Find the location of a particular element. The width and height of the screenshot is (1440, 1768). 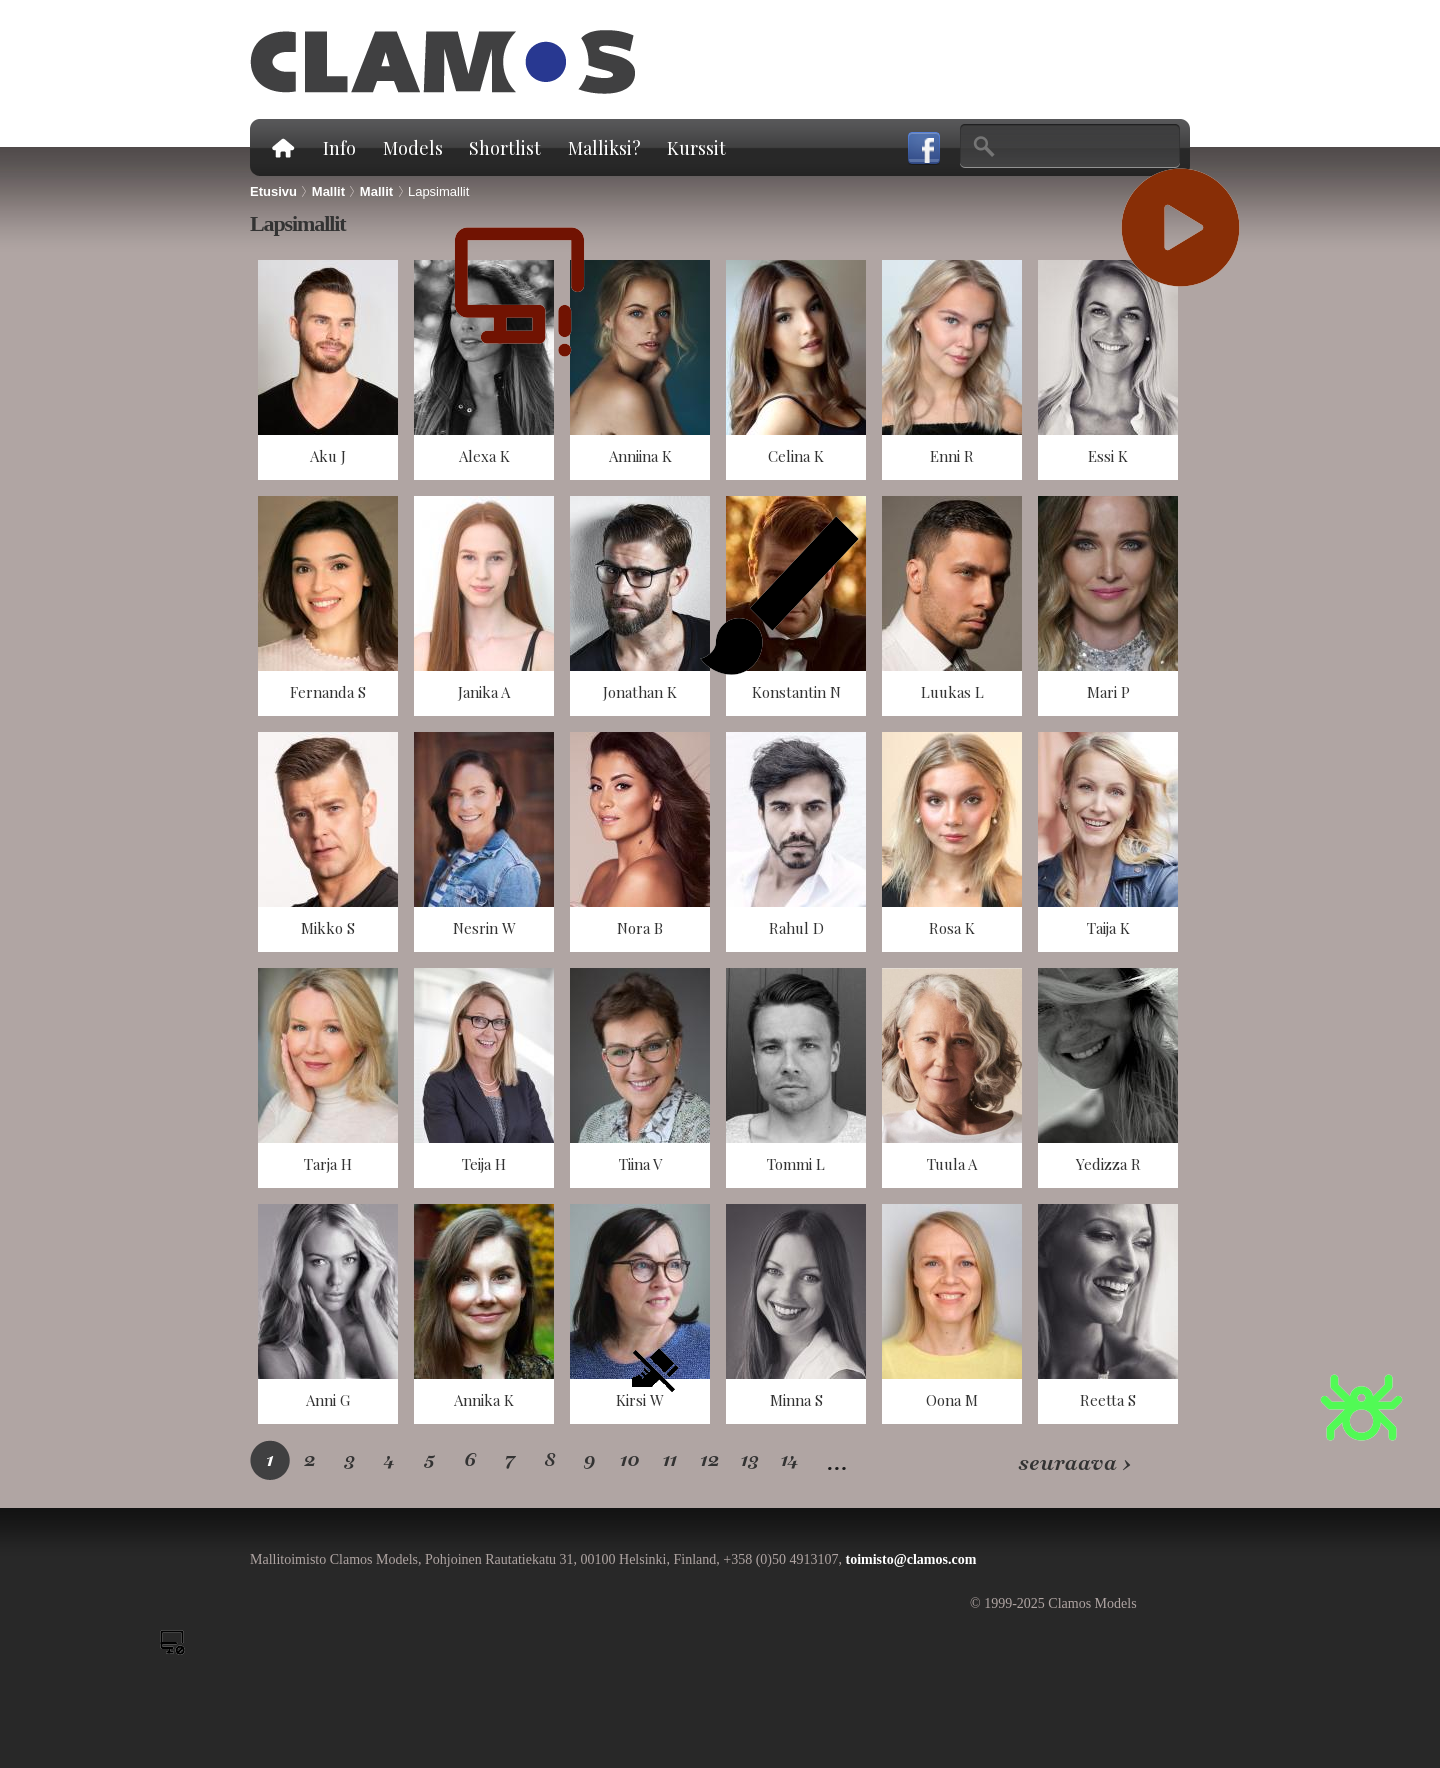

indicates bug or error in the system is located at coordinates (1361, 1409).